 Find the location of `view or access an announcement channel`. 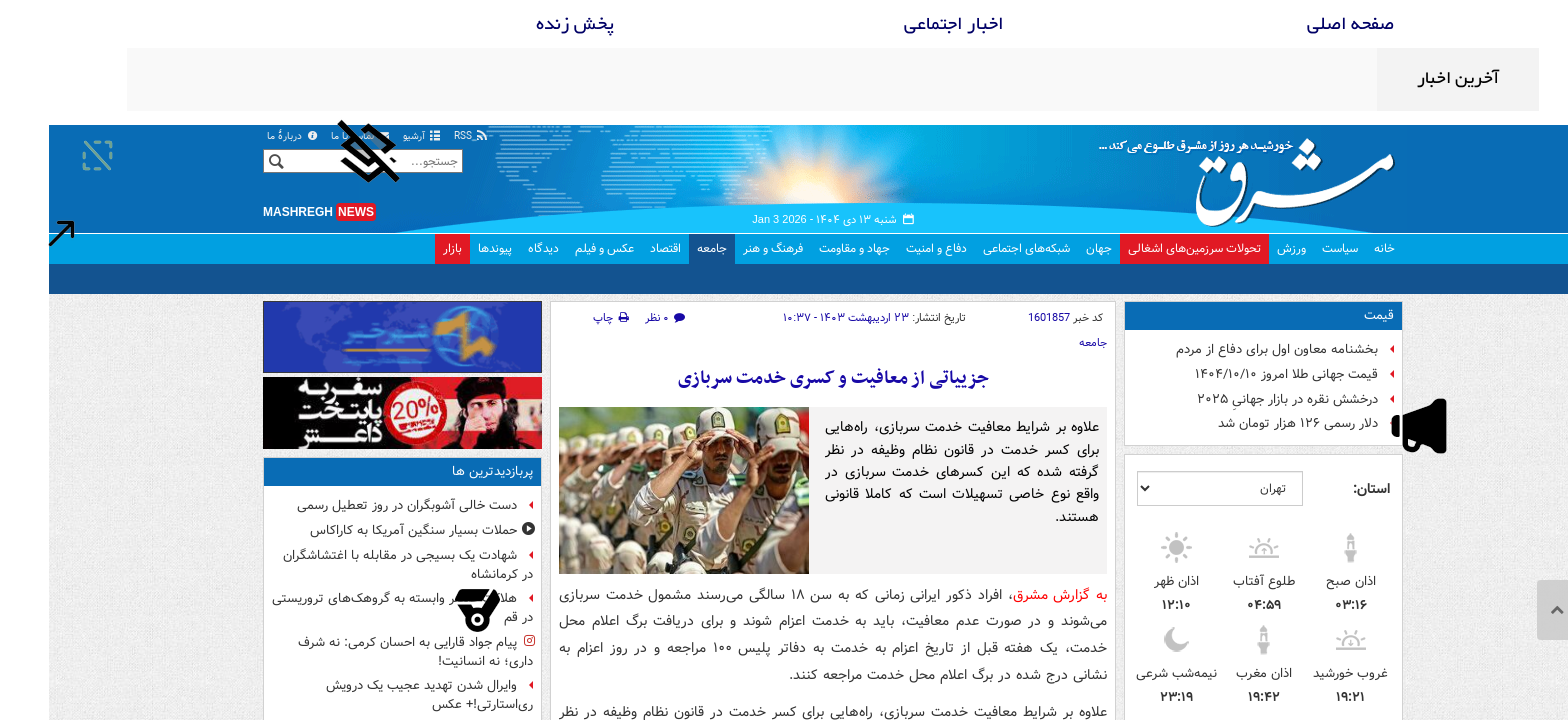

view or access an announcement channel is located at coordinates (1419, 426).